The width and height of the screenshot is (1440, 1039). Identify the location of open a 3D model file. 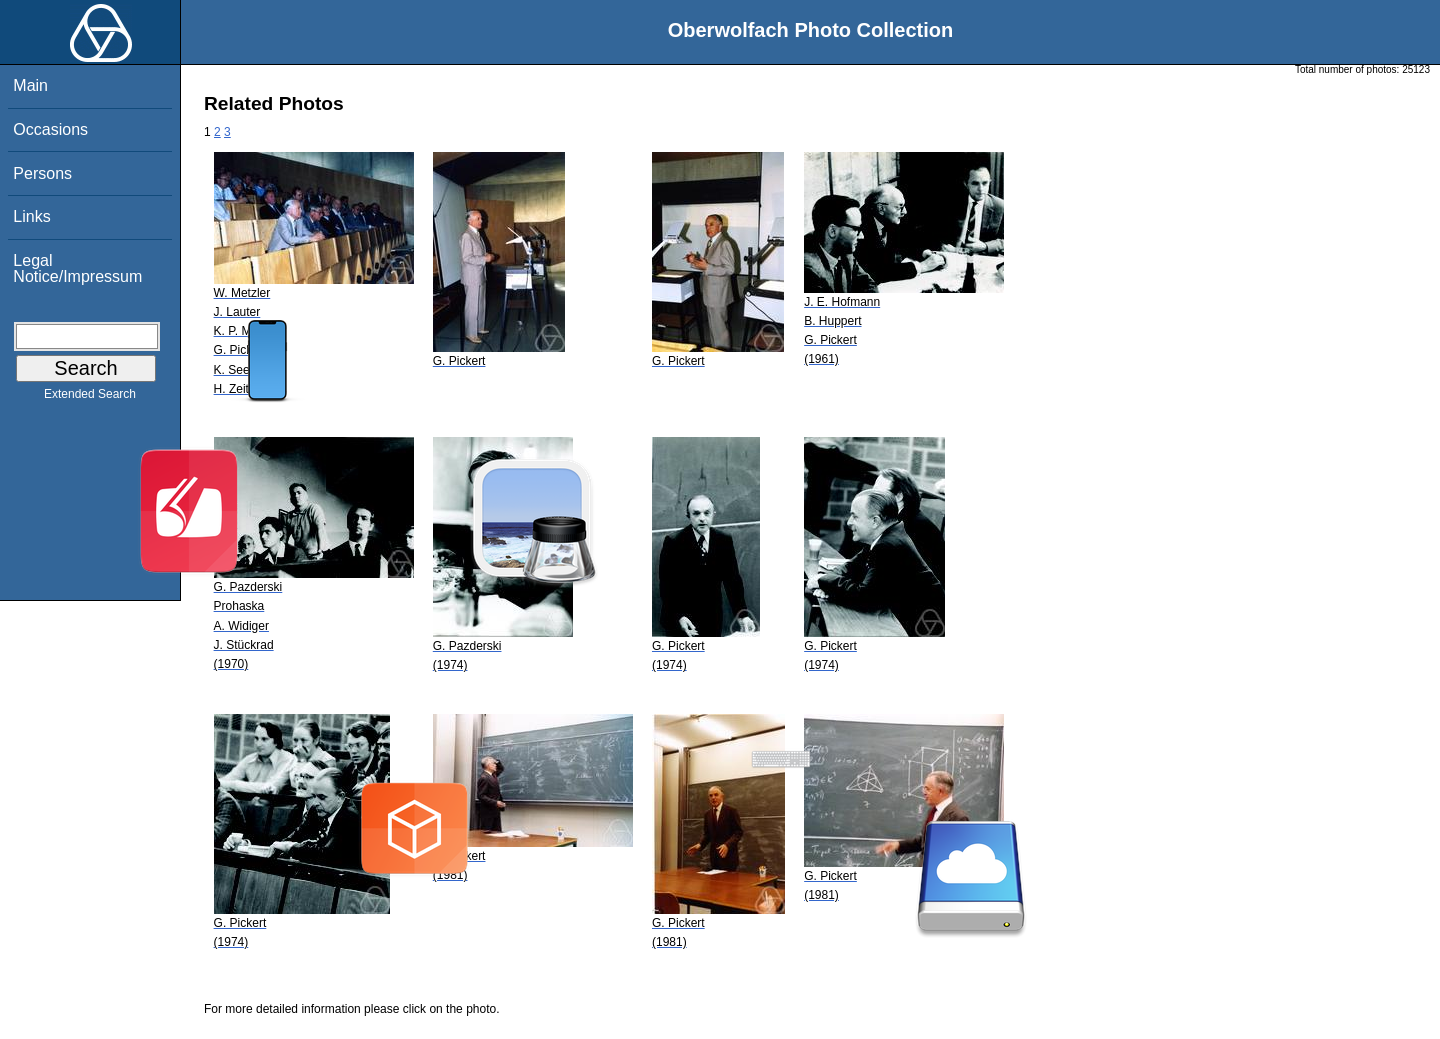
(414, 824).